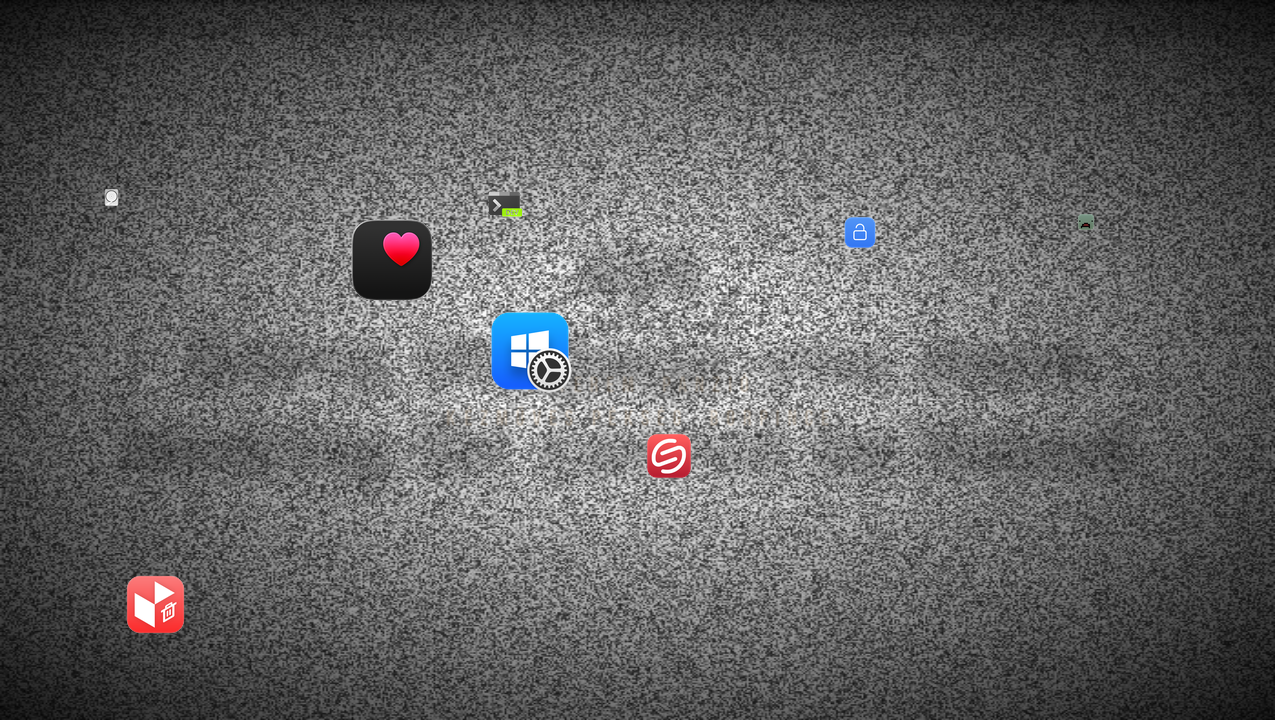 The width and height of the screenshot is (1275, 720). Describe the element at coordinates (505, 203) in the screenshot. I see `open the developer terminal application` at that location.